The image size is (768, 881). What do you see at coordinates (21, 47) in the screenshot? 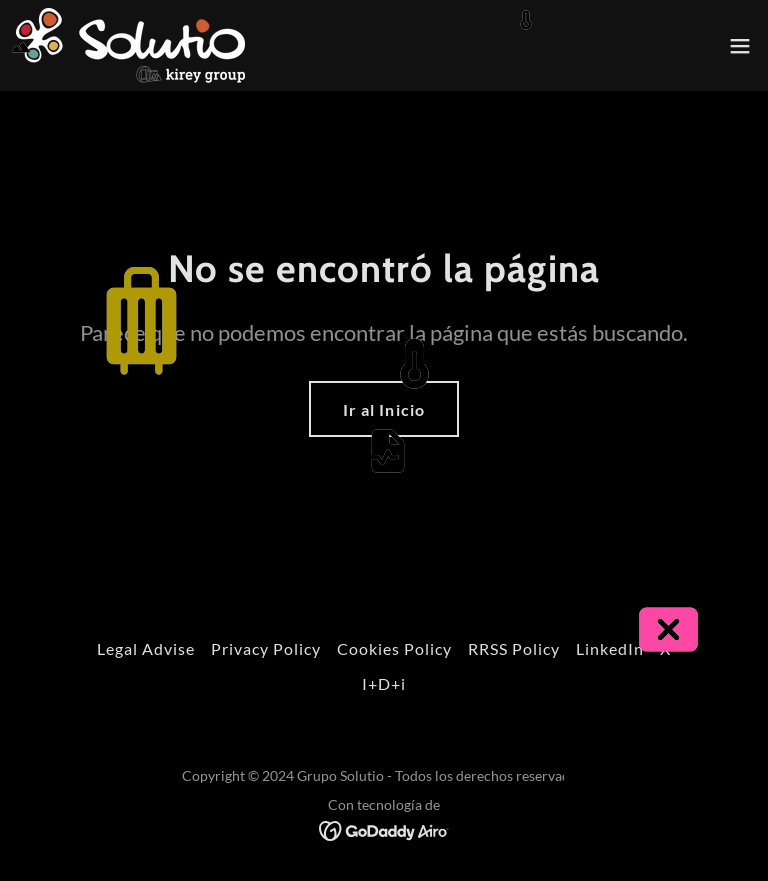
I see `view terrain or topographic map layer` at bounding box center [21, 47].